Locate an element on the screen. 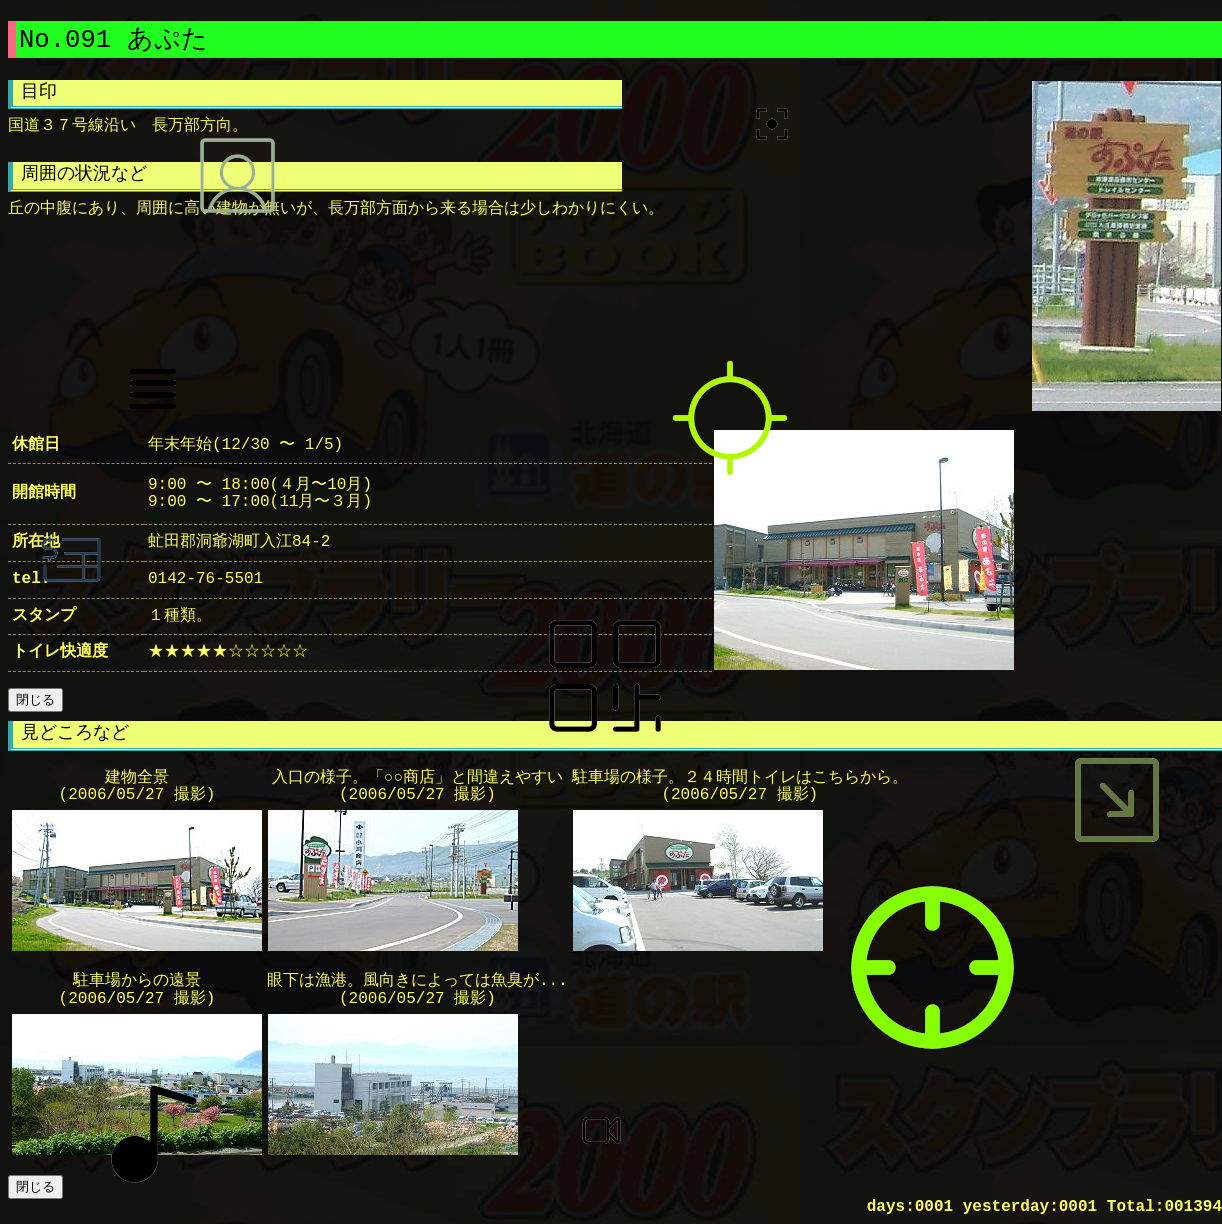 The height and width of the screenshot is (1224, 1222). scan or generate a qr code is located at coordinates (605, 676).